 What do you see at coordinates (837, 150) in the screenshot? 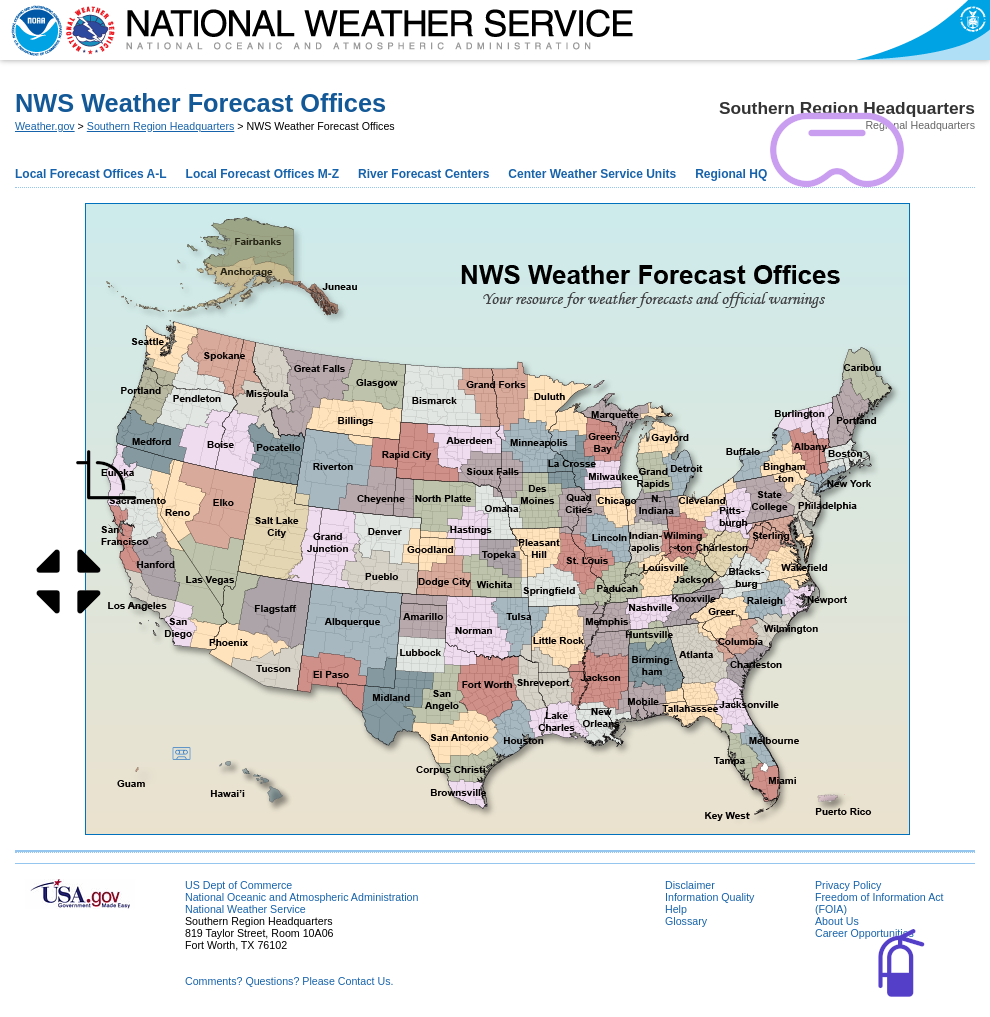
I see `access virtual reality or immersive mode` at bounding box center [837, 150].